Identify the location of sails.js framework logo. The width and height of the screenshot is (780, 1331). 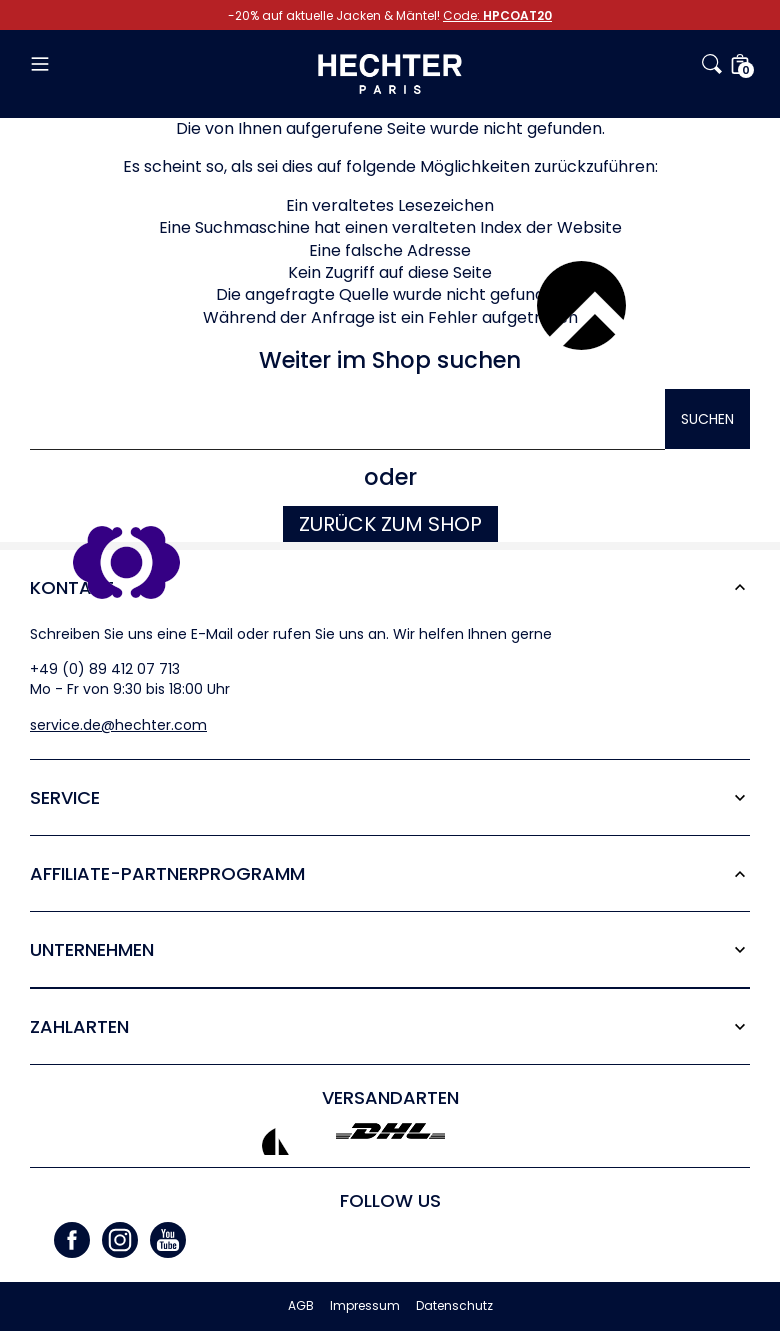
(275, 1141).